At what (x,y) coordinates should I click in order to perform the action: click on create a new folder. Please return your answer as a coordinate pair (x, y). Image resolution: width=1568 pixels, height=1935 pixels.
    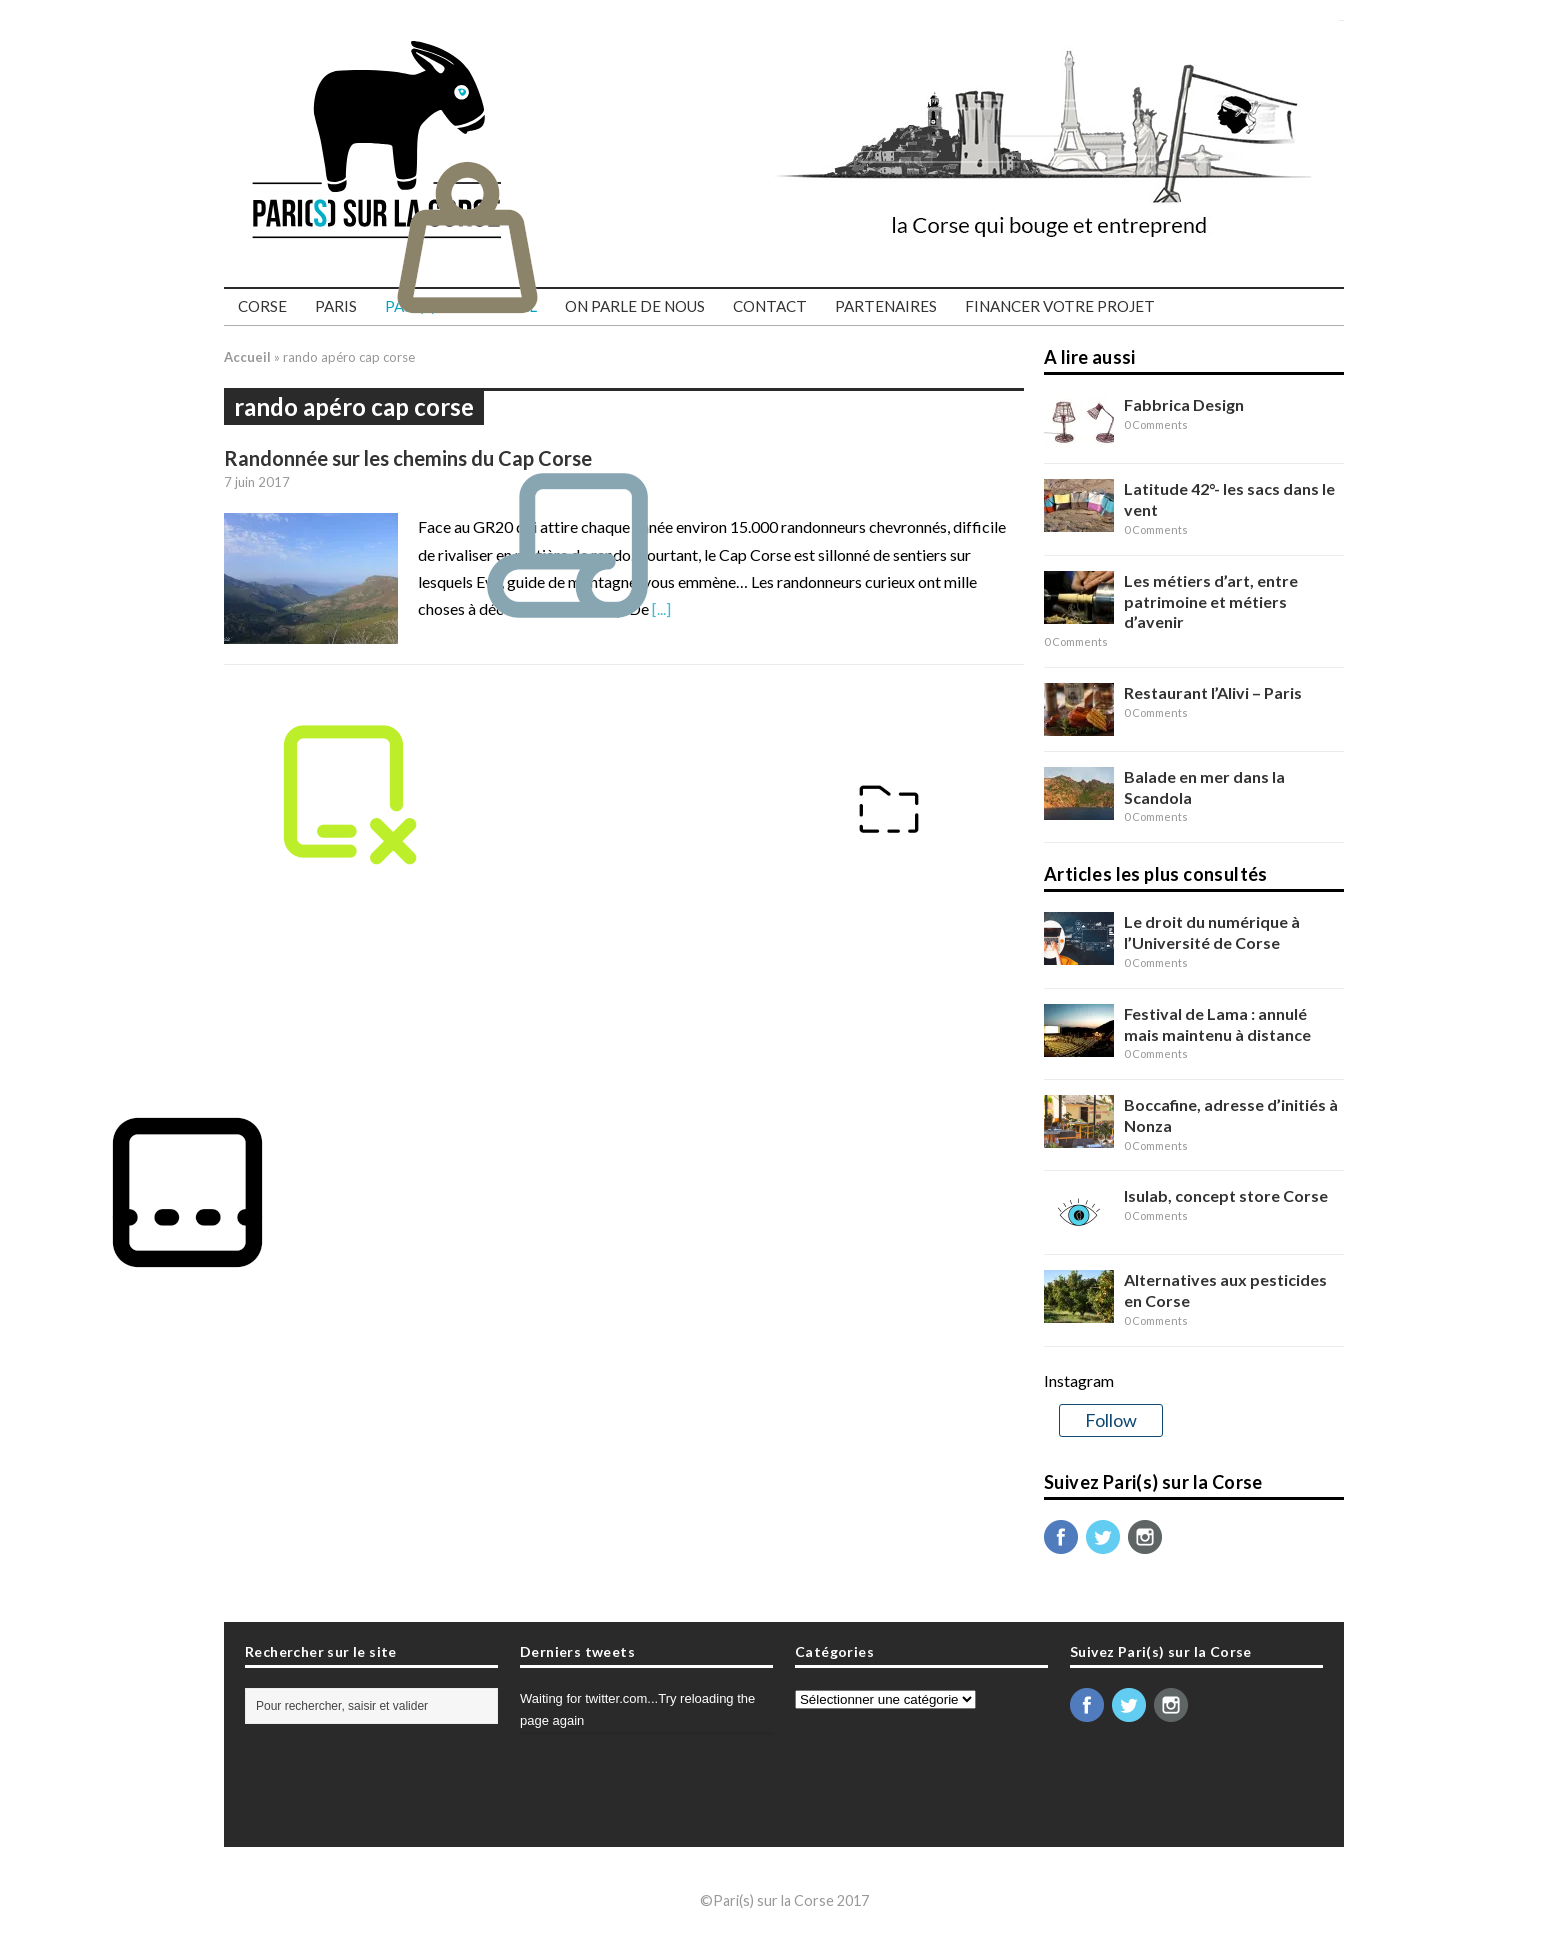
    Looking at the image, I should click on (889, 808).